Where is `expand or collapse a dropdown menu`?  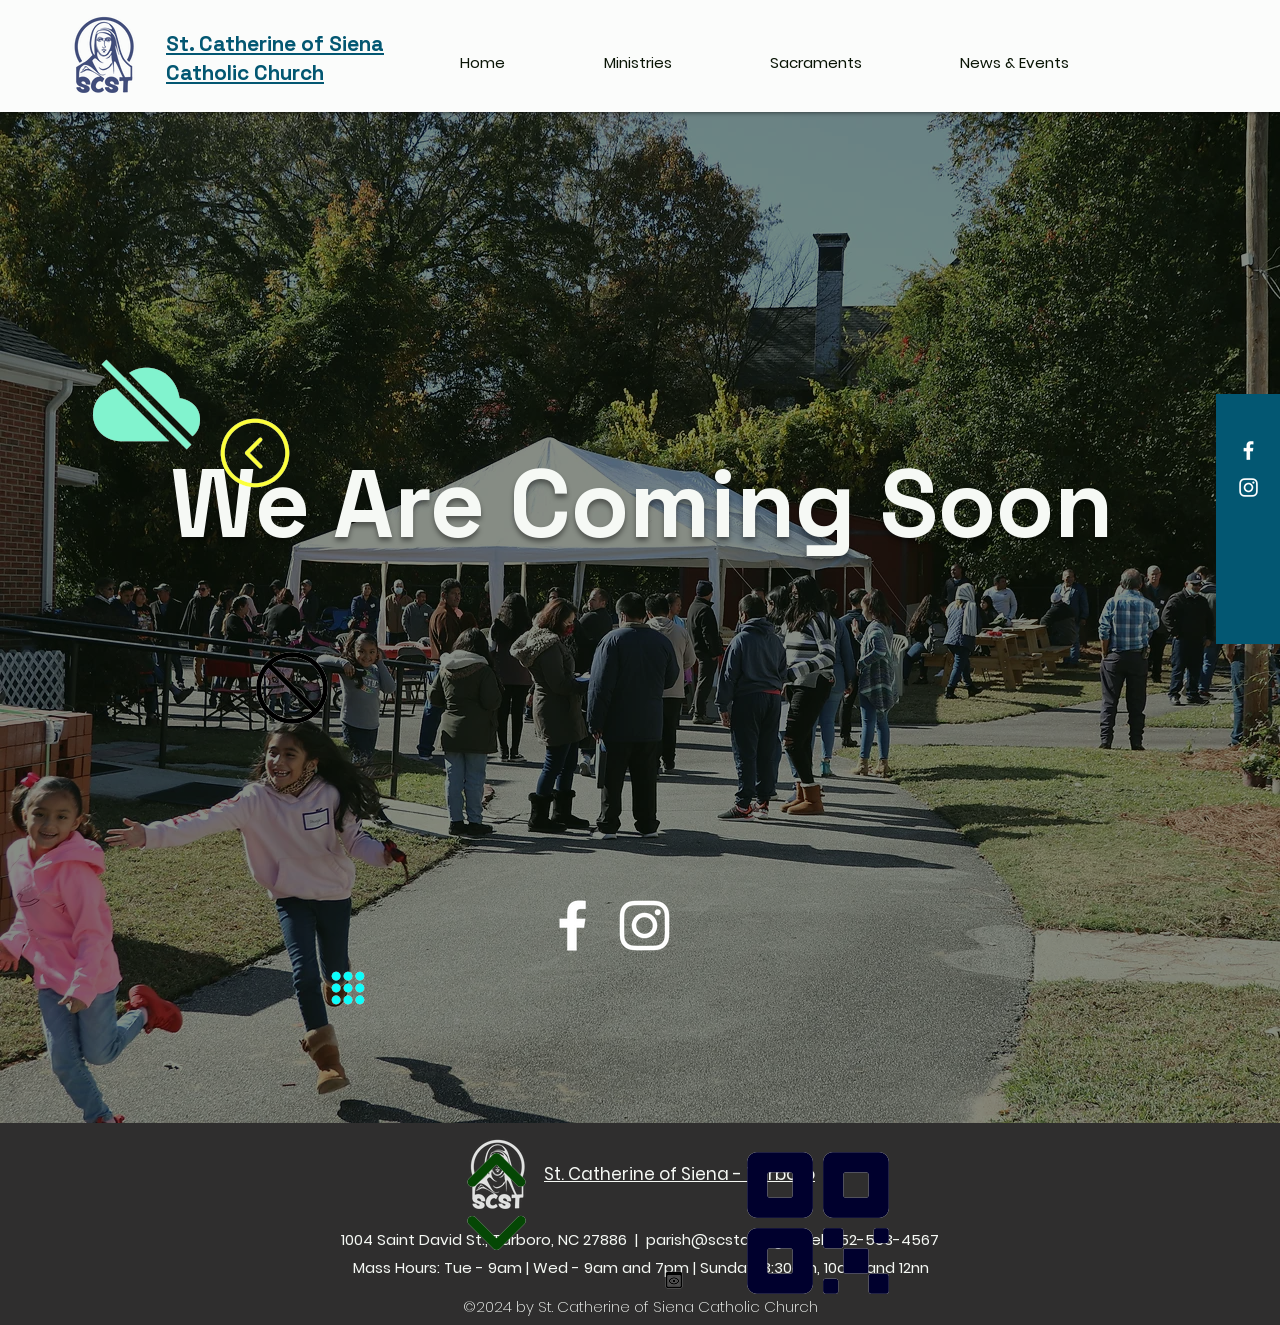 expand or collapse a dropdown menu is located at coordinates (496, 1201).